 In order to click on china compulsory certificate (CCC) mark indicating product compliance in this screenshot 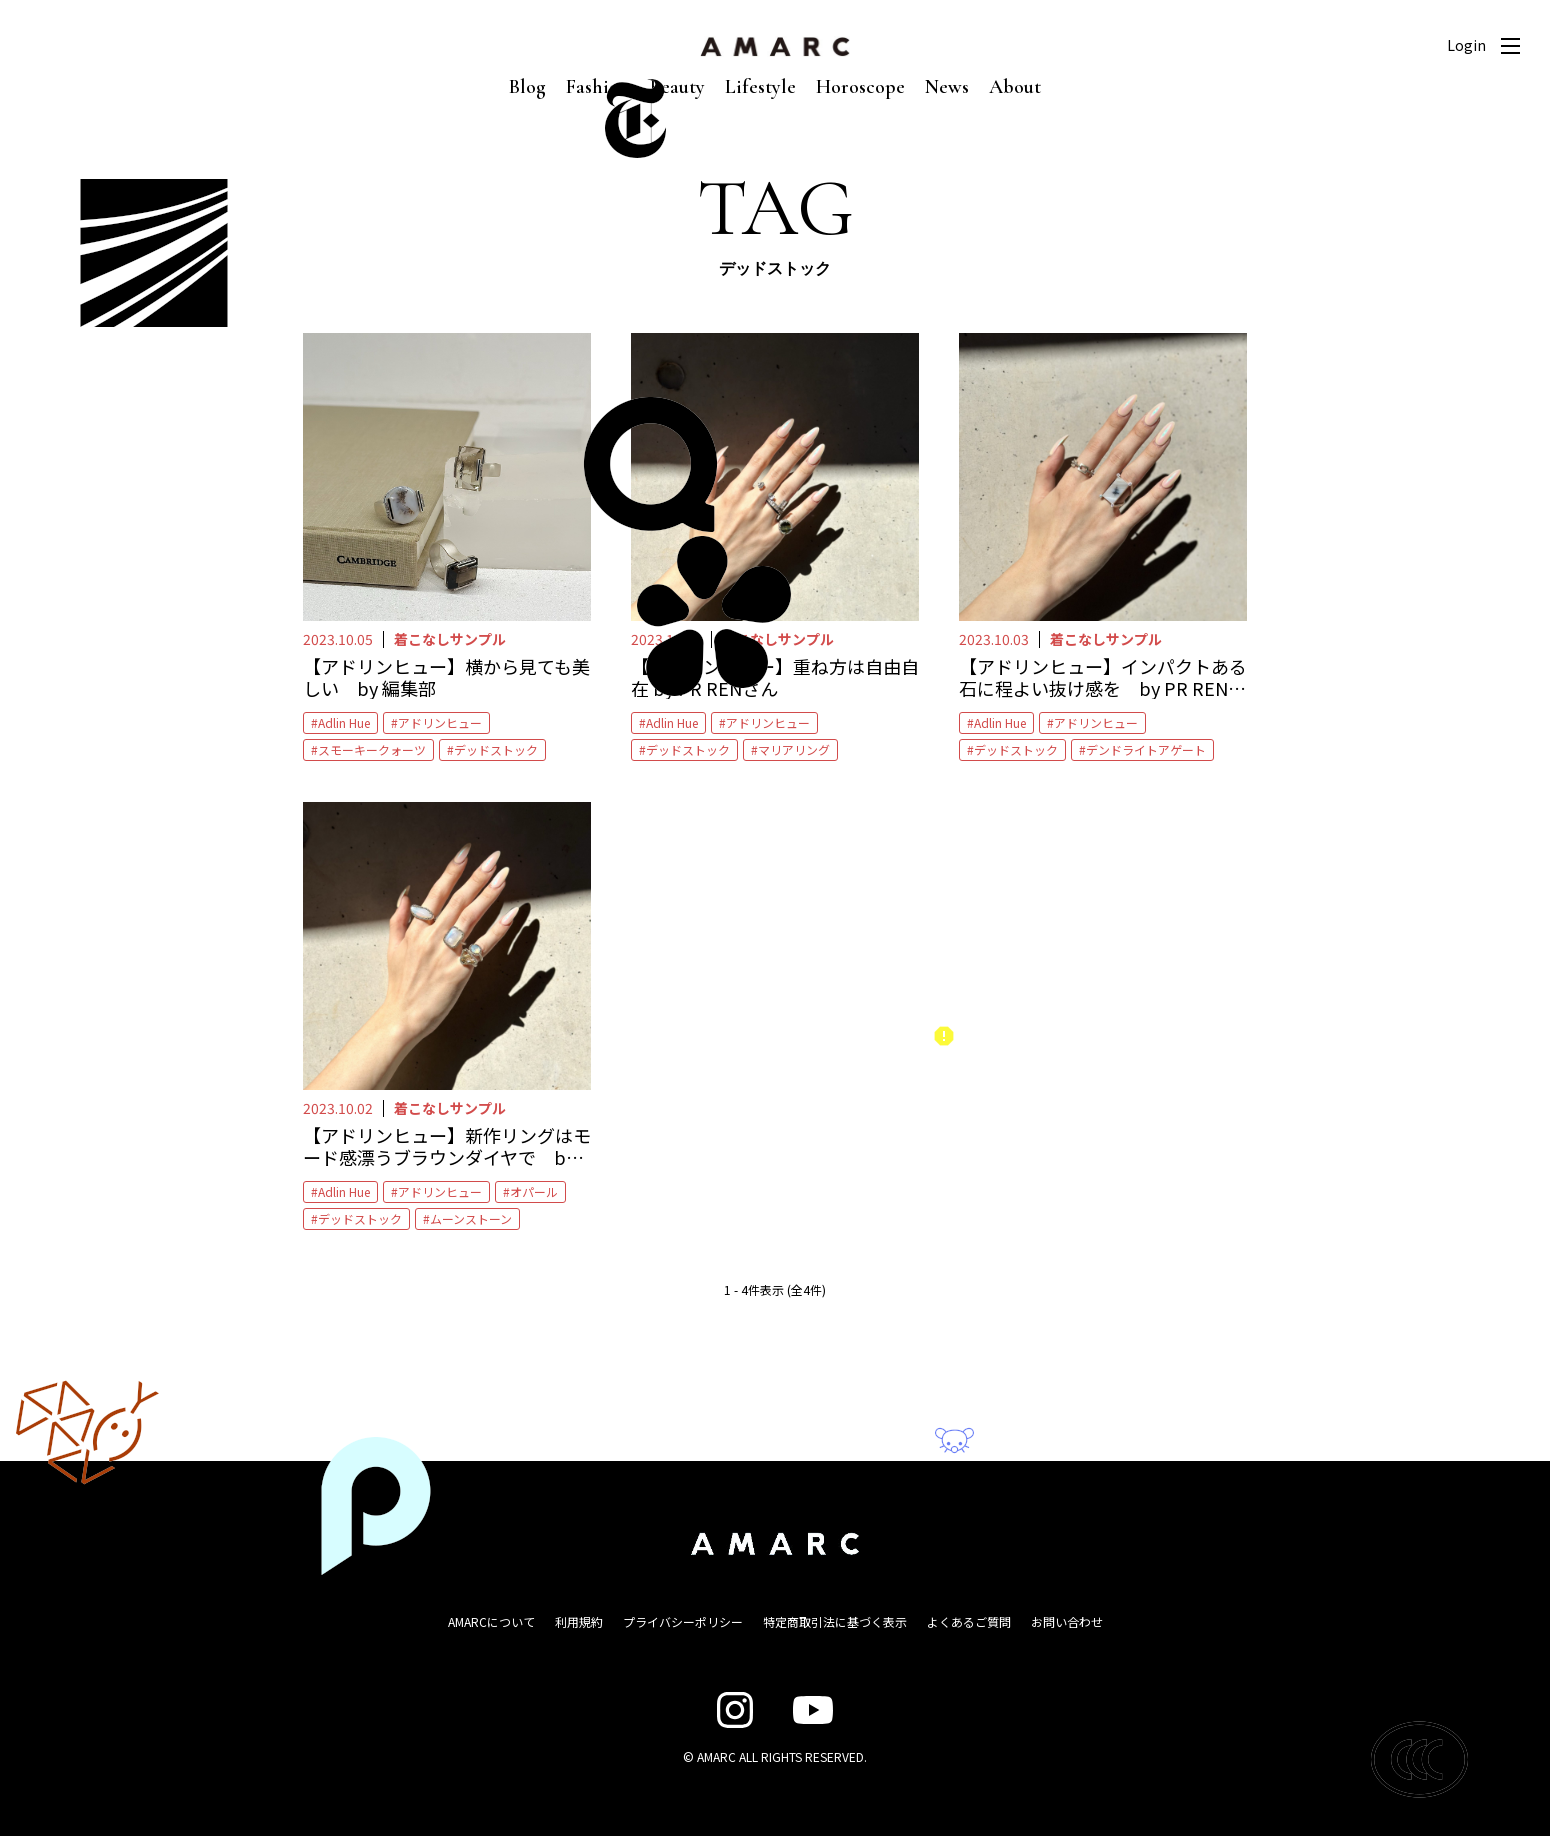, I will do `click(1419, 1759)`.